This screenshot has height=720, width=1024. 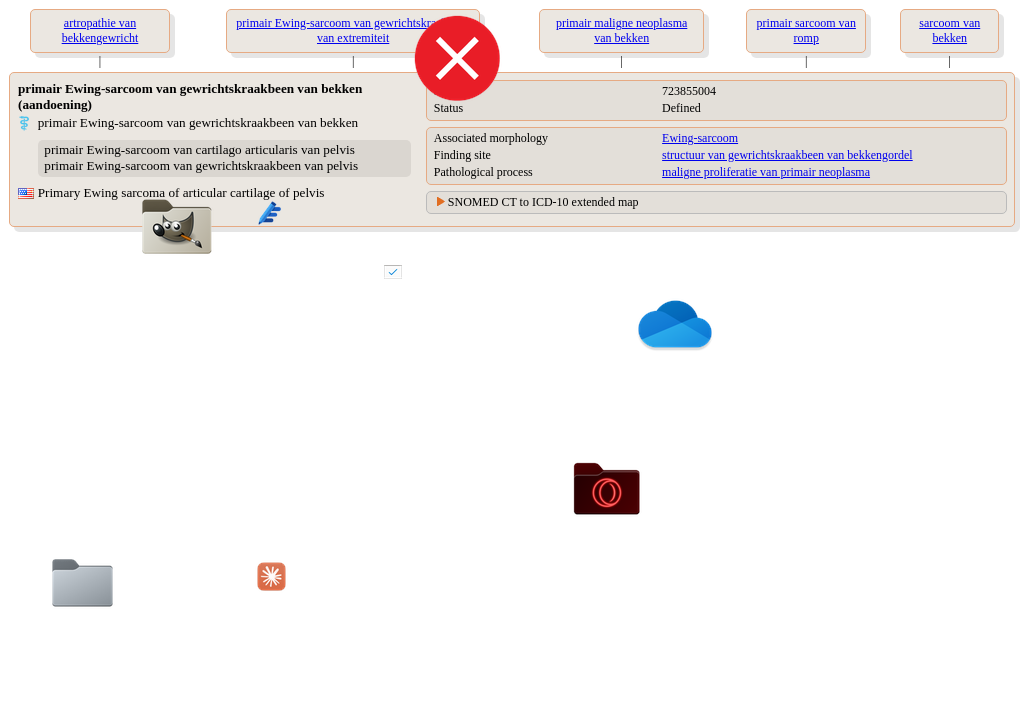 I want to click on open a folder to view its contents, so click(x=82, y=584).